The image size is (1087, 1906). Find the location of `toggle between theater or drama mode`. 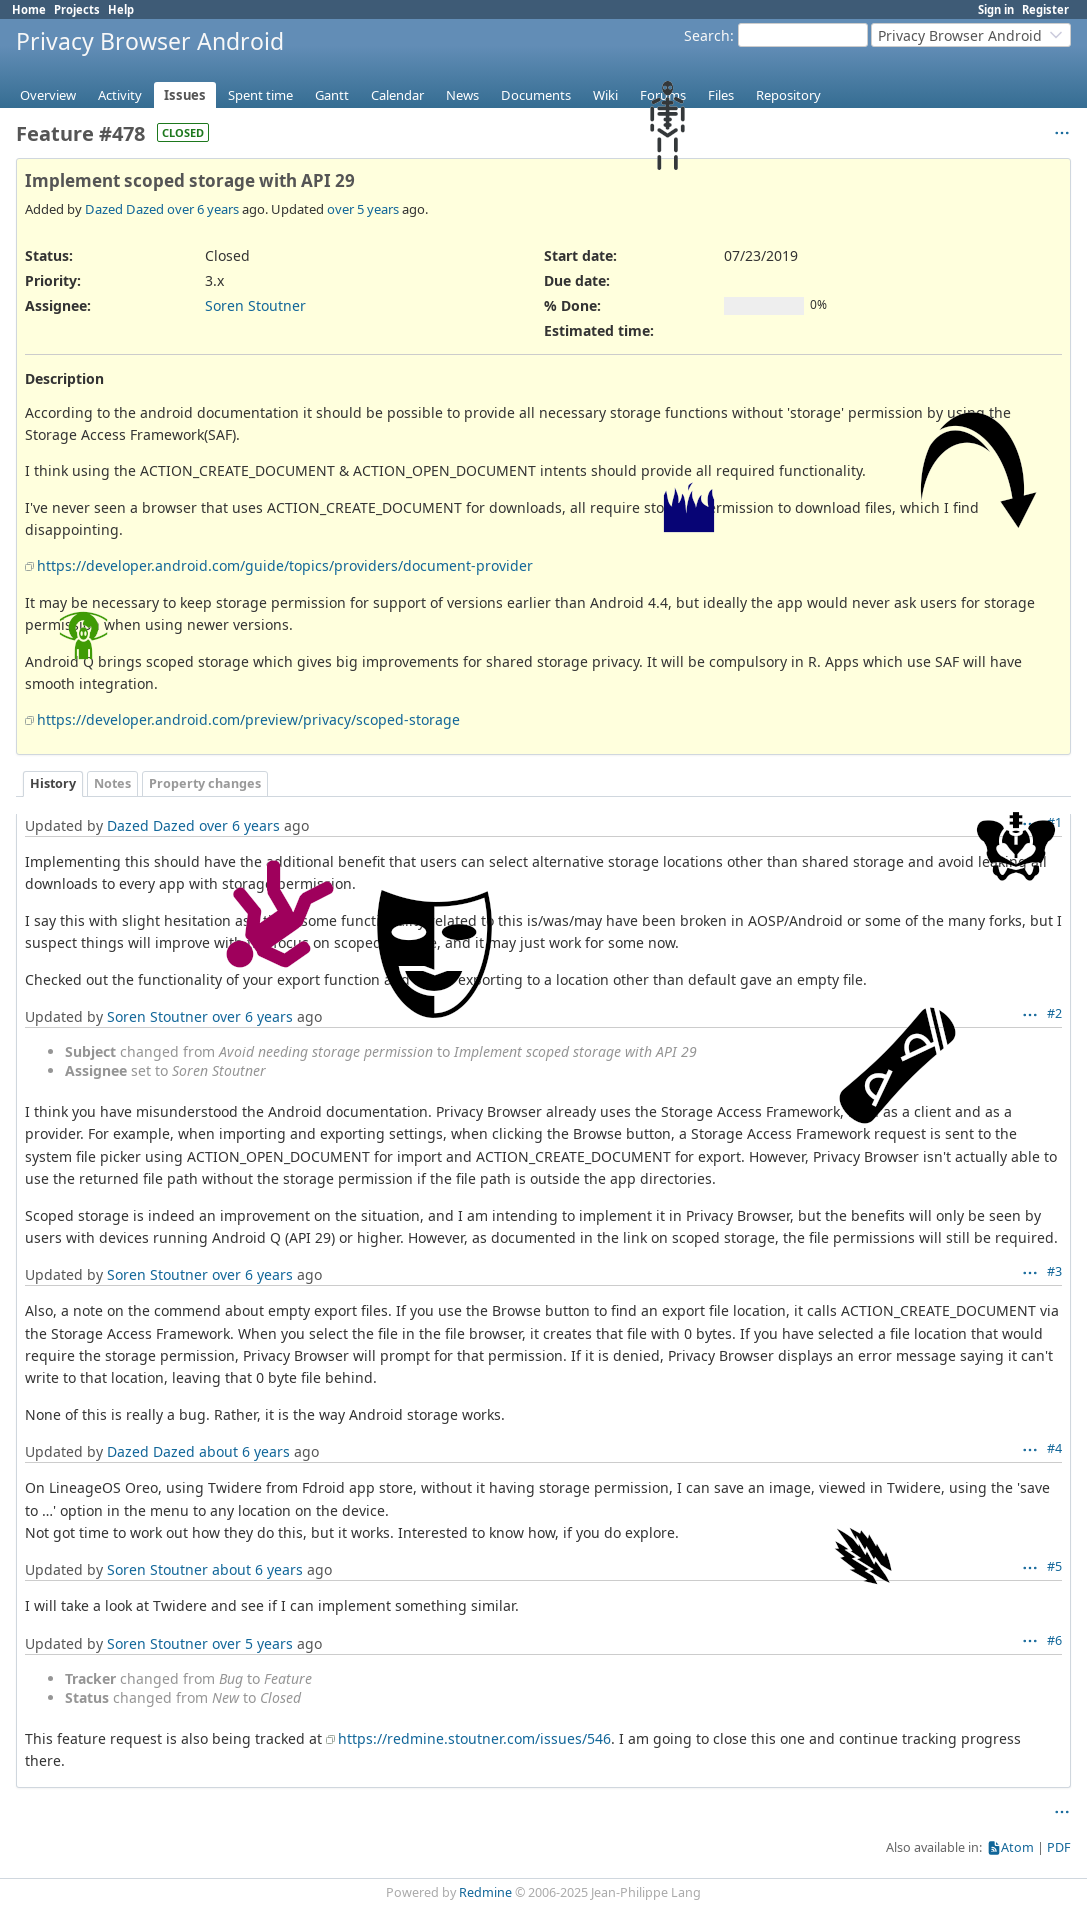

toggle between theater or drama mode is located at coordinates (433, 954).